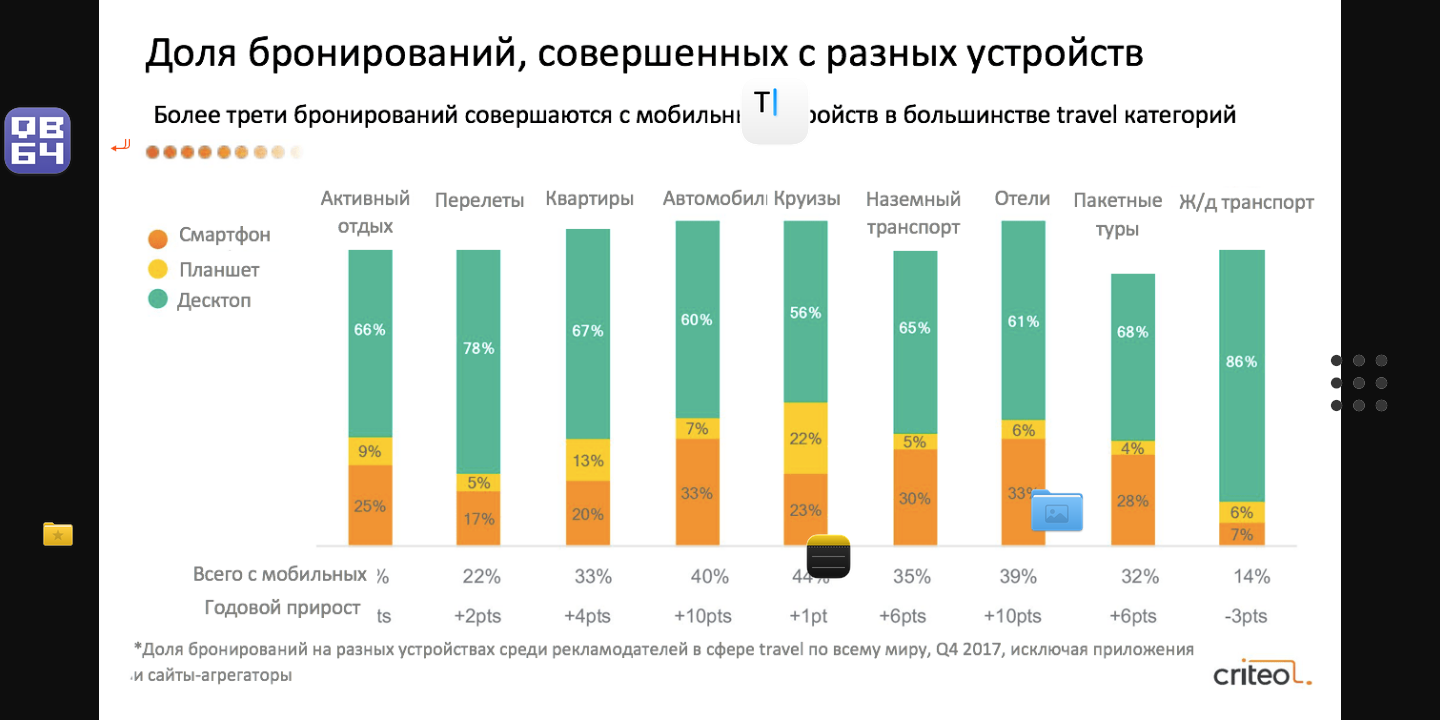 The image size is (1440, 720). What do you see at coordinates (828, 556) in the screenshot?
I see `open the notes app` at bounding box center [828, 556].